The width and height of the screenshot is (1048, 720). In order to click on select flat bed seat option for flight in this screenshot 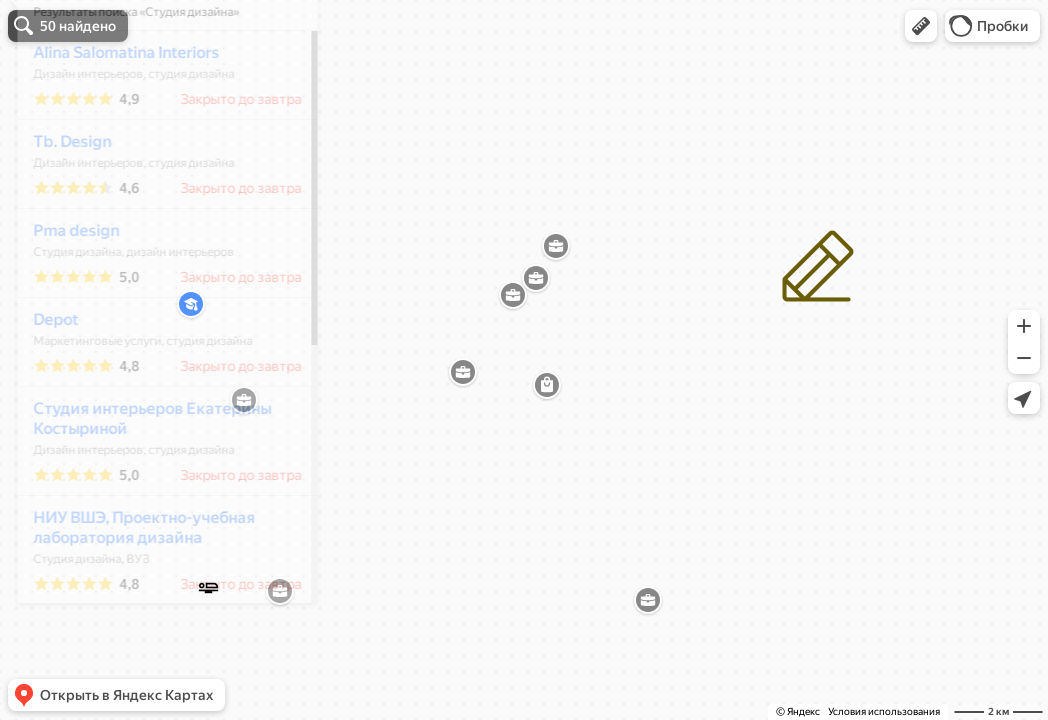, I will do `click(208, 587)`.